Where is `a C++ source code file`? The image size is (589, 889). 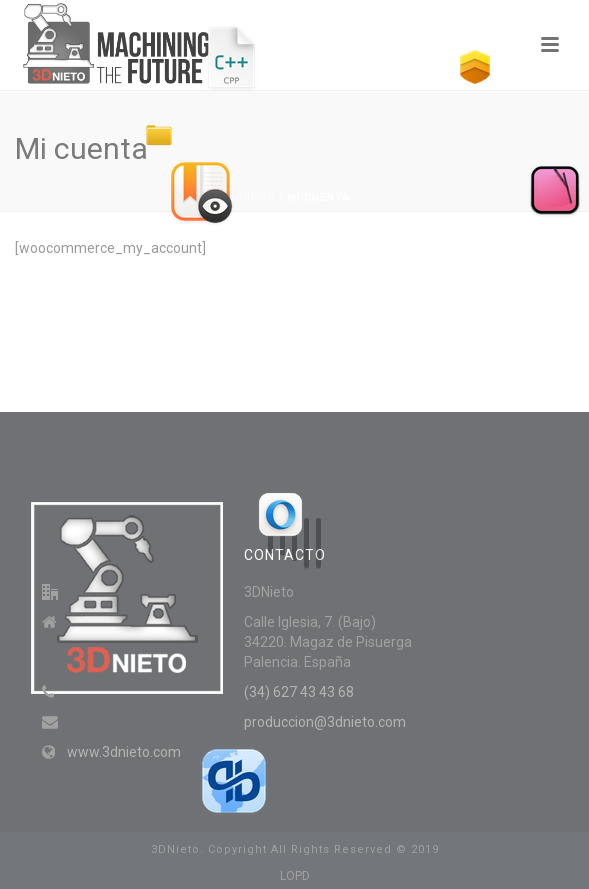
a C++ source code file is located at coordinates (231, 58).